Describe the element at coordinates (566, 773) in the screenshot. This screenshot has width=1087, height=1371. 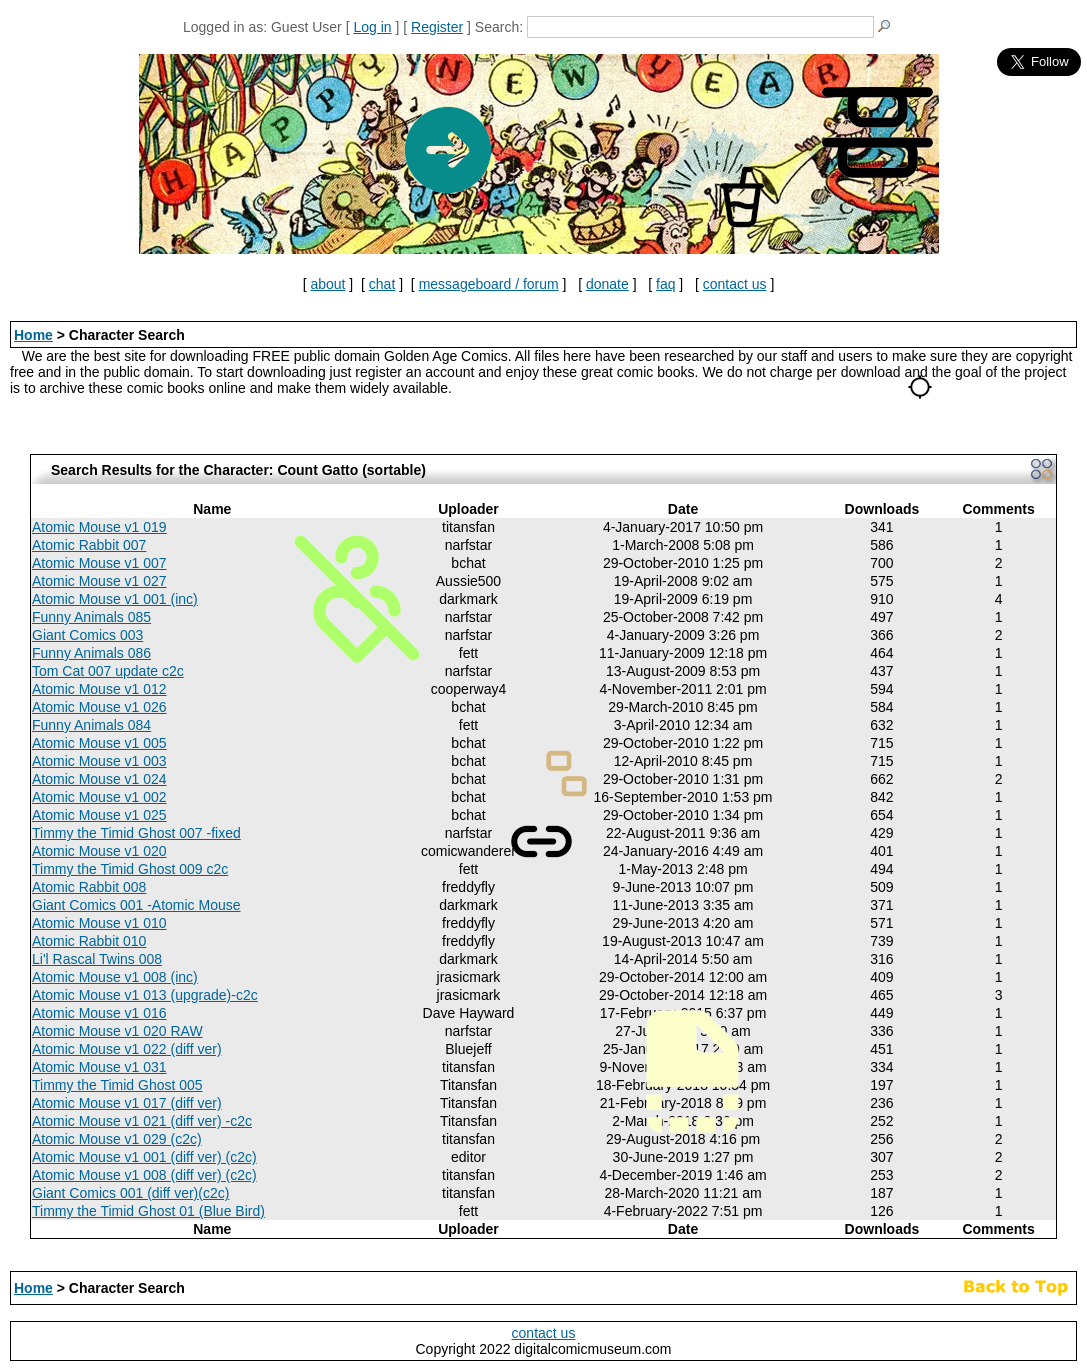
I see `ungroup selected objects` at that location.